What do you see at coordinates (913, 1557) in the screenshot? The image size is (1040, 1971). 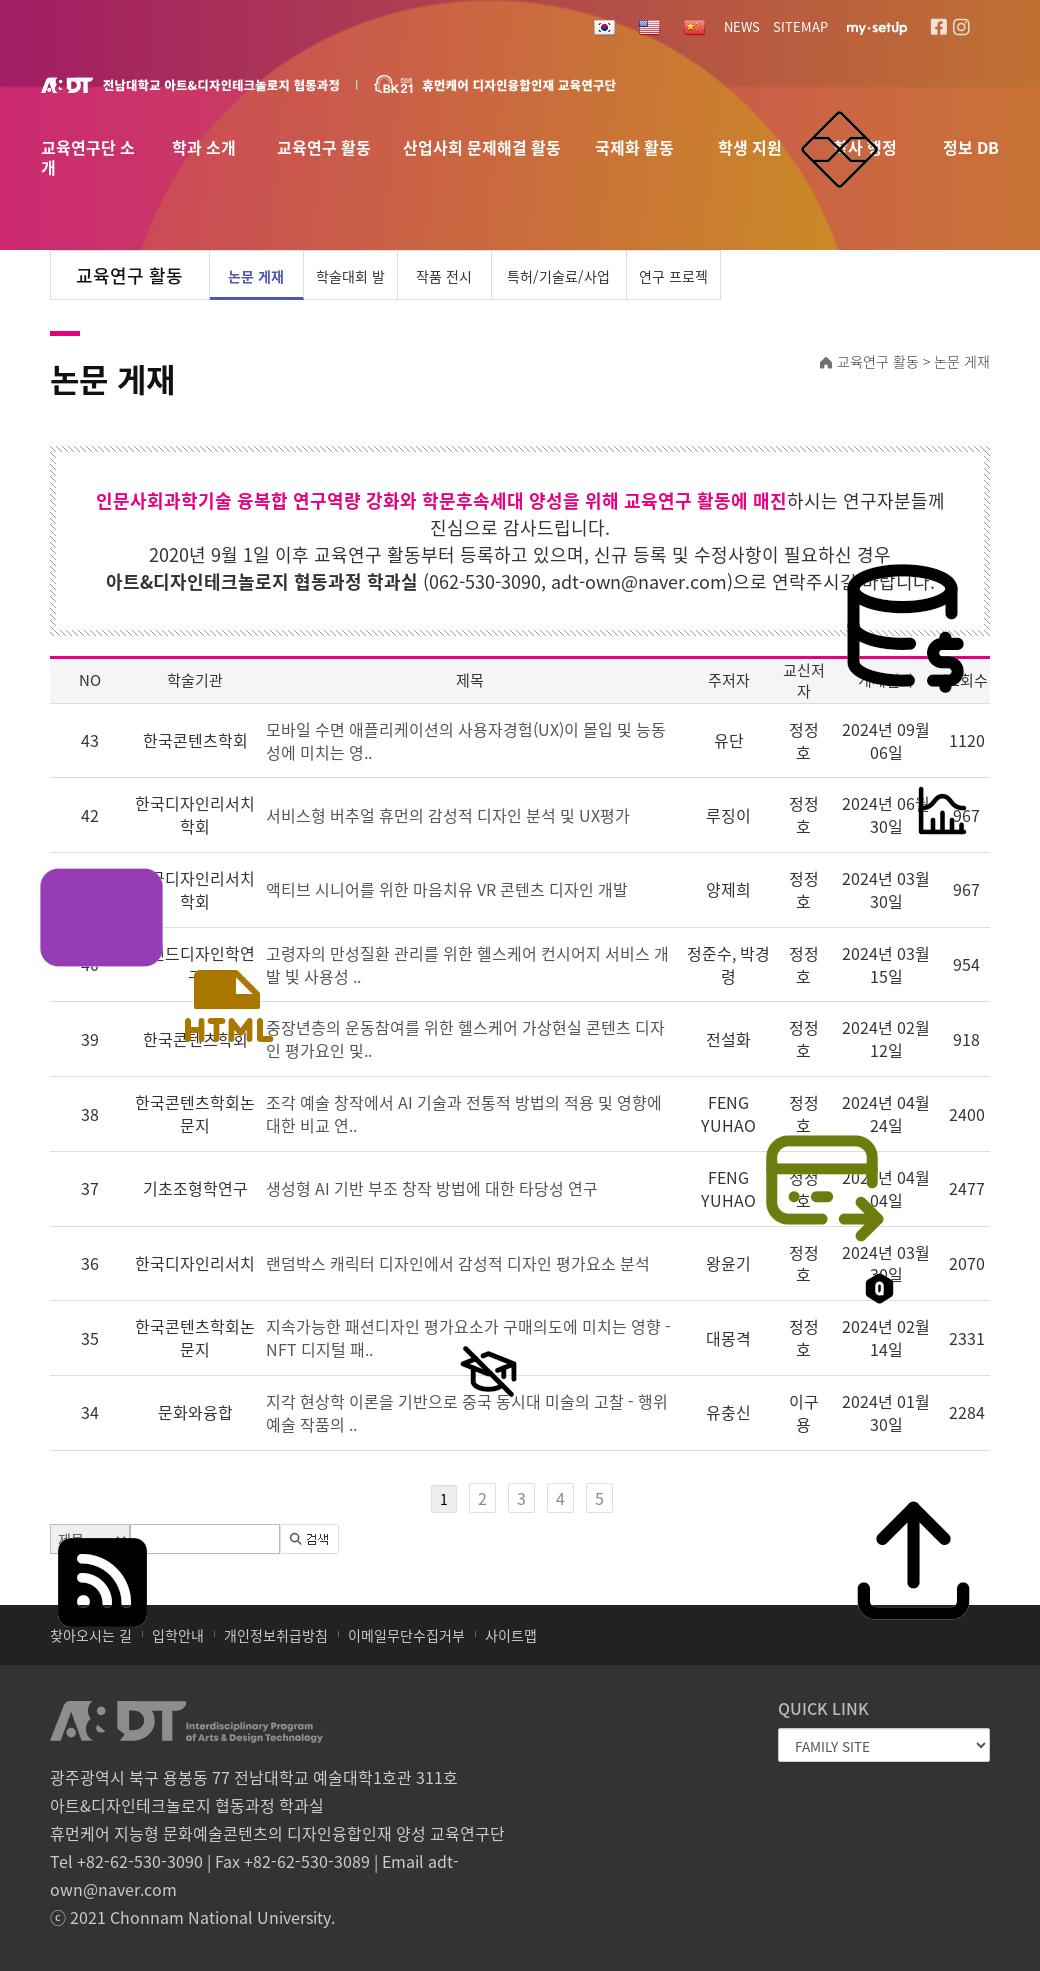 I see `upload a file or document` at bounding box center [913, 1557].